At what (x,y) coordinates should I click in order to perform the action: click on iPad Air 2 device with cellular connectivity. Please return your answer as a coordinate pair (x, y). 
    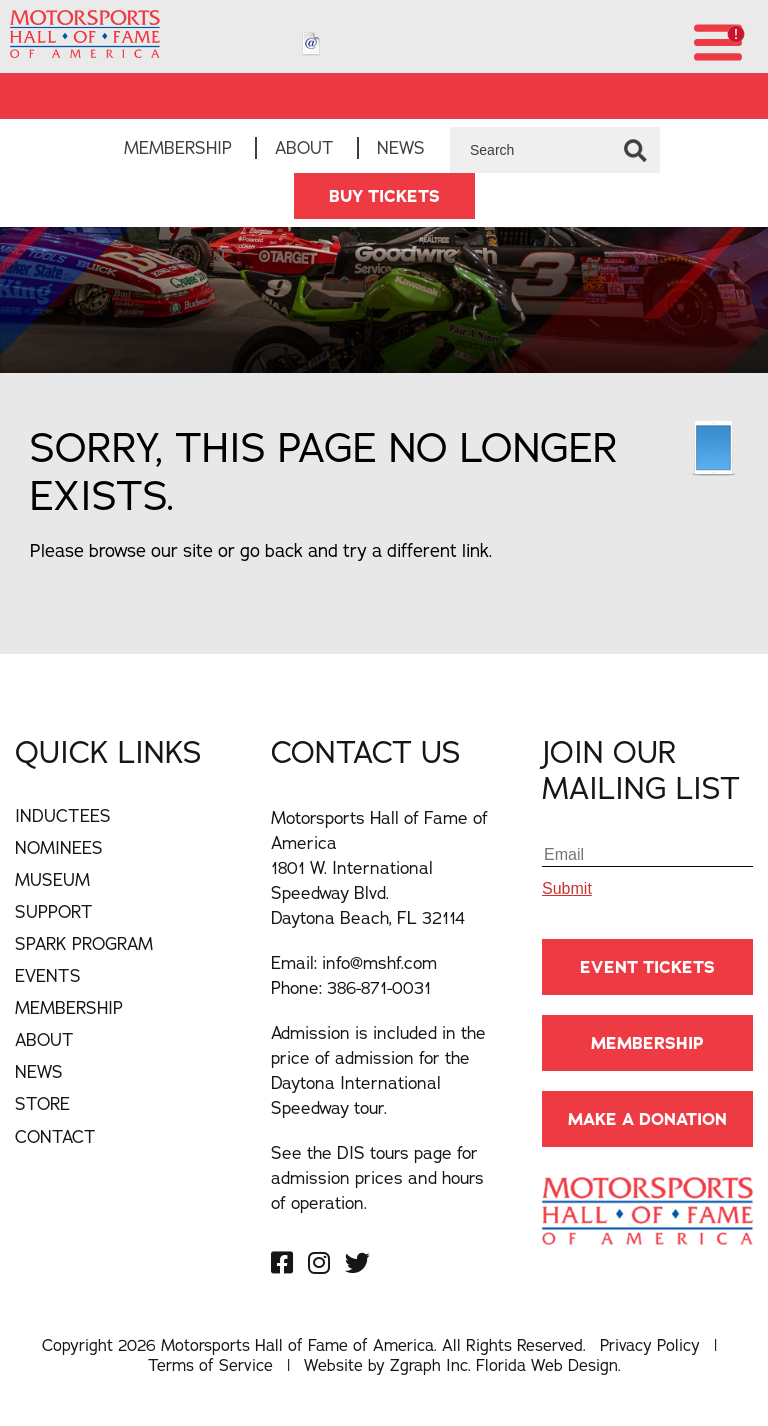
    Looking at the image, I should click on (713, 447).